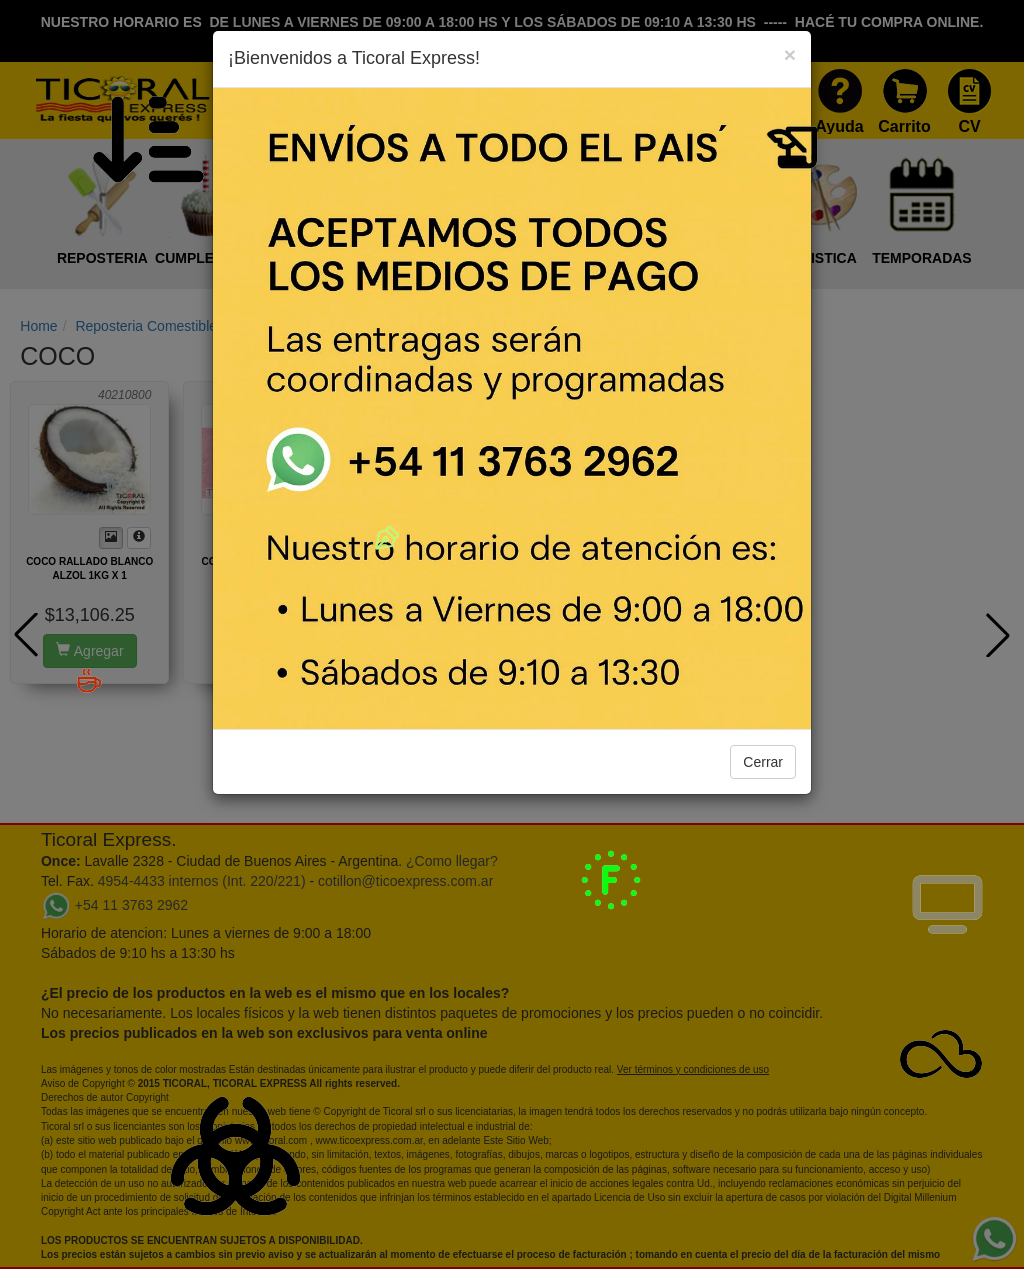  What do you see at coordinates (611, 880) in the screenshot?
I see `indicates a draft or pending Facebook connection` at bounding box center [611, 880].